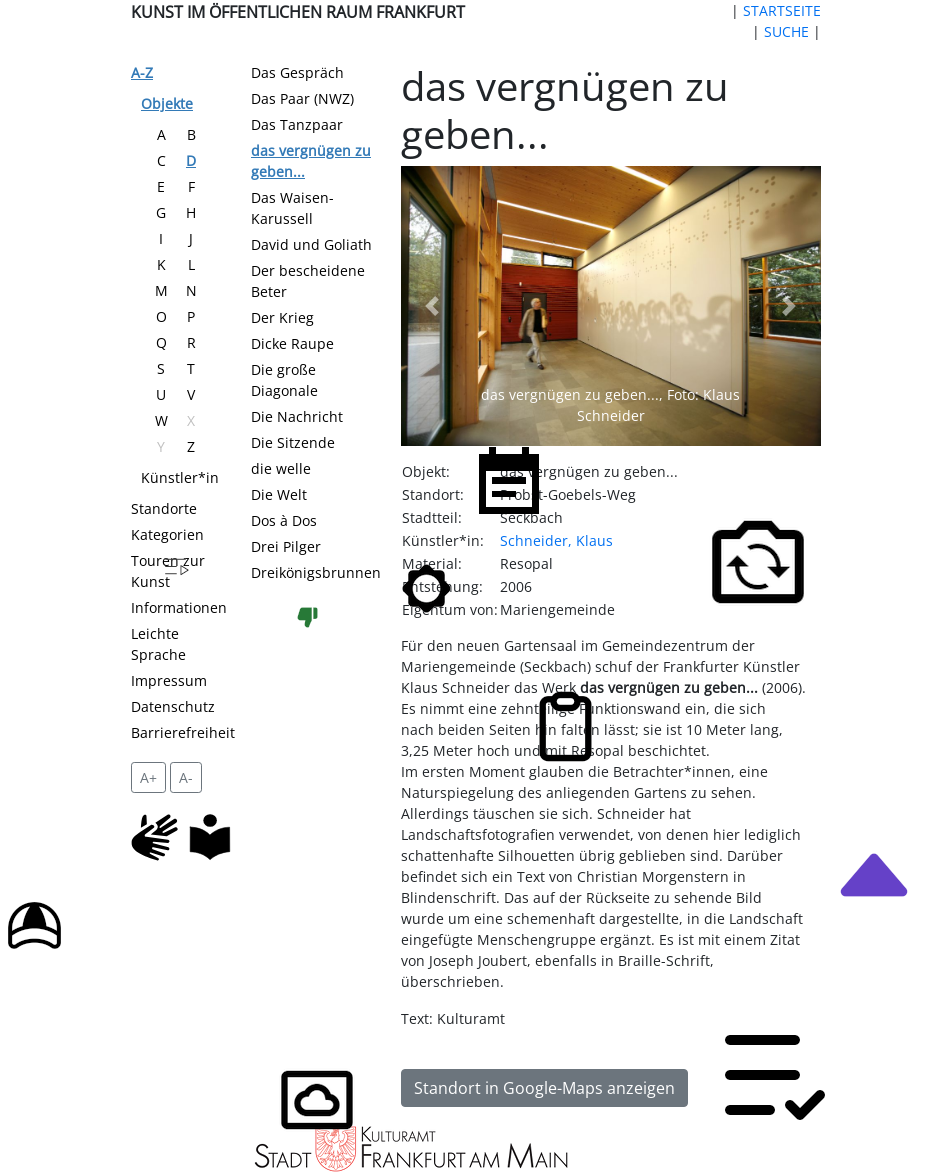 Image resolution: width=952 pixels, height=1175 pixels. Describe the element at coordinates (175, 566) in the screenshot. I see `view playback queue` at that location.